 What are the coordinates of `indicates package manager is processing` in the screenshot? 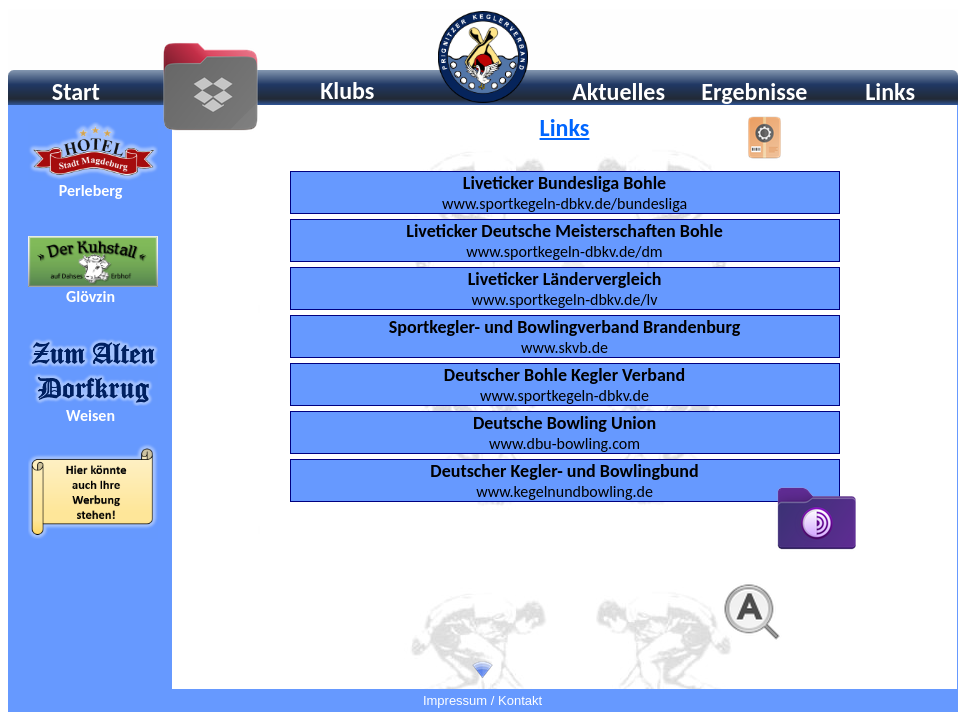 It's located at (764, 137).